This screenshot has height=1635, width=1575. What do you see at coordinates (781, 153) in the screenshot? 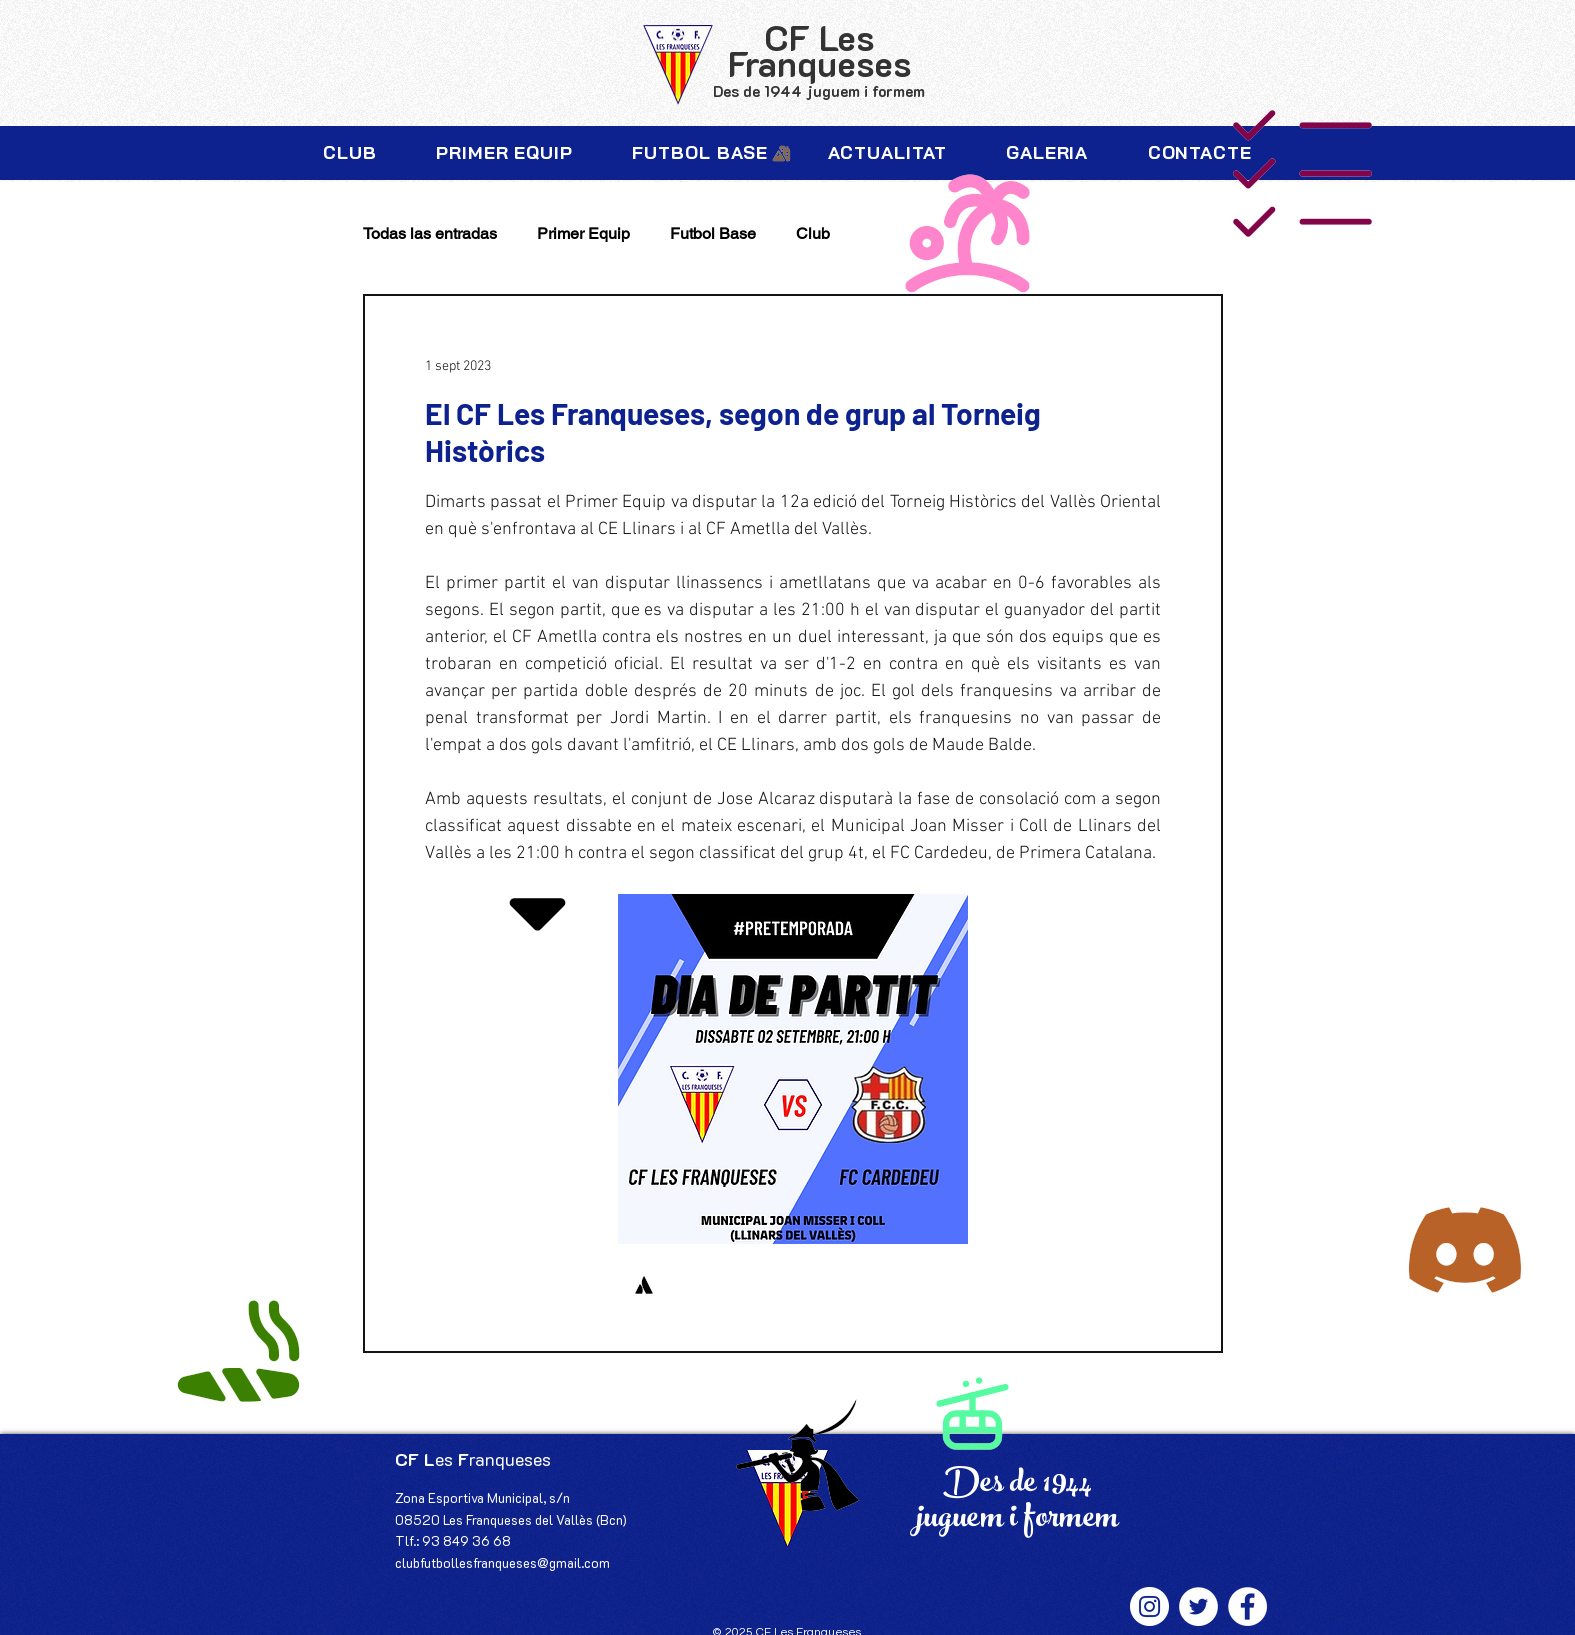
I see `explore outdoor and urban destinations` at bounding box center [781, 153].